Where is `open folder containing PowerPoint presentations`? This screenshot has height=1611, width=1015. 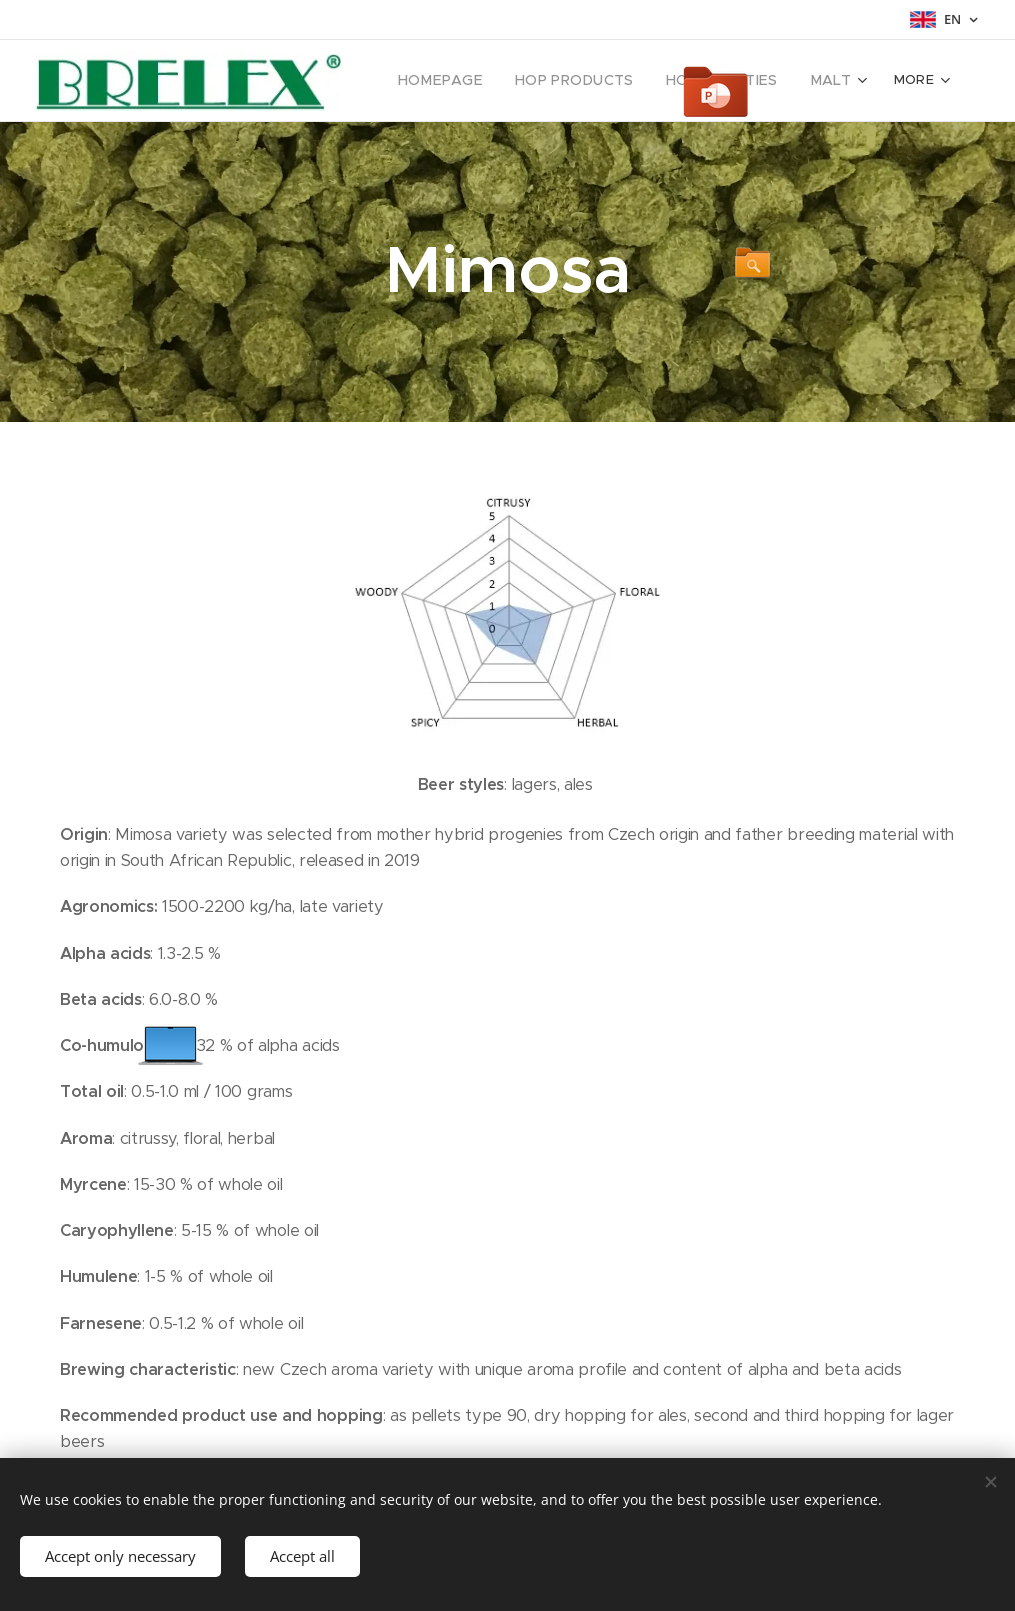
open folder containing PowerPoint presentations is located at coordinates (715, 93).